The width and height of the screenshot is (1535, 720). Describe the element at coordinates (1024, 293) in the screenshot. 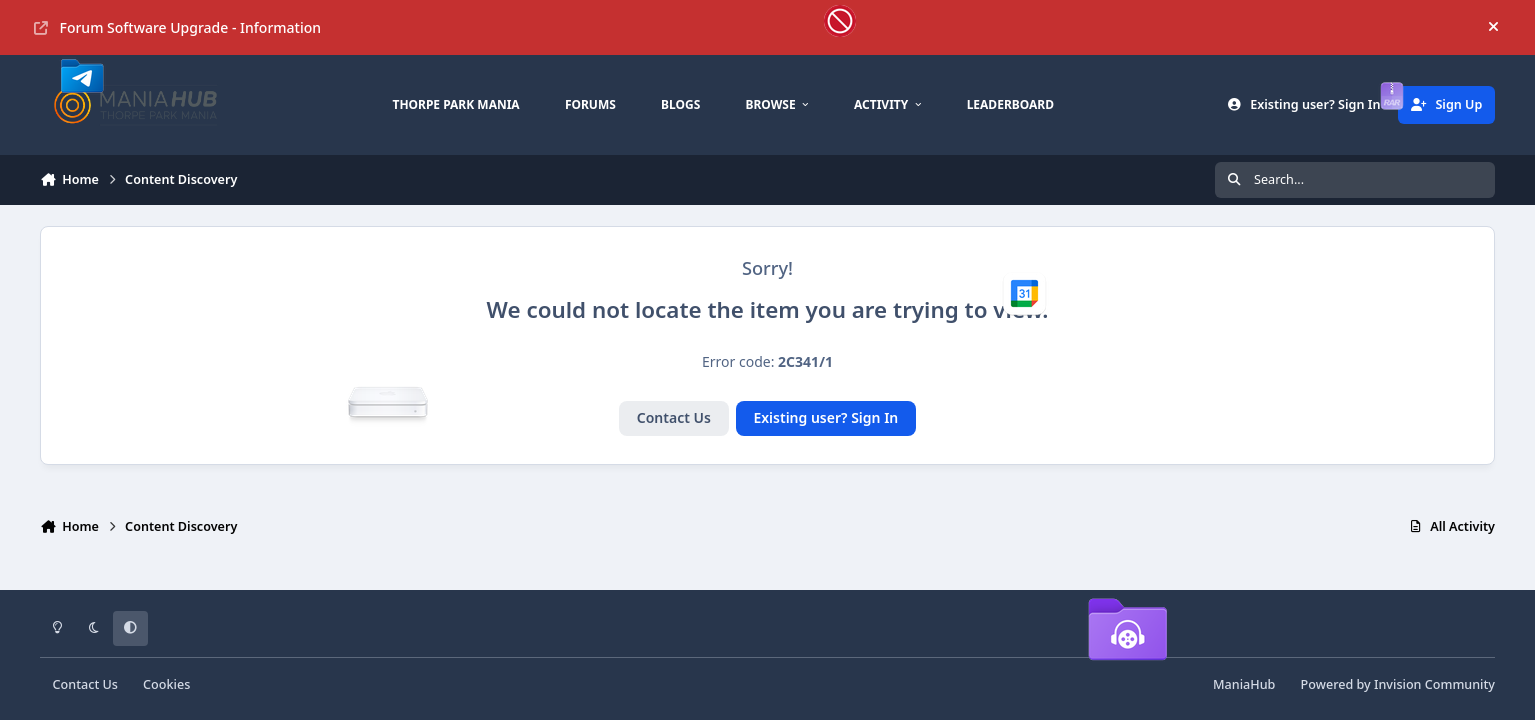

I see `open Google Calendar app` at that location.